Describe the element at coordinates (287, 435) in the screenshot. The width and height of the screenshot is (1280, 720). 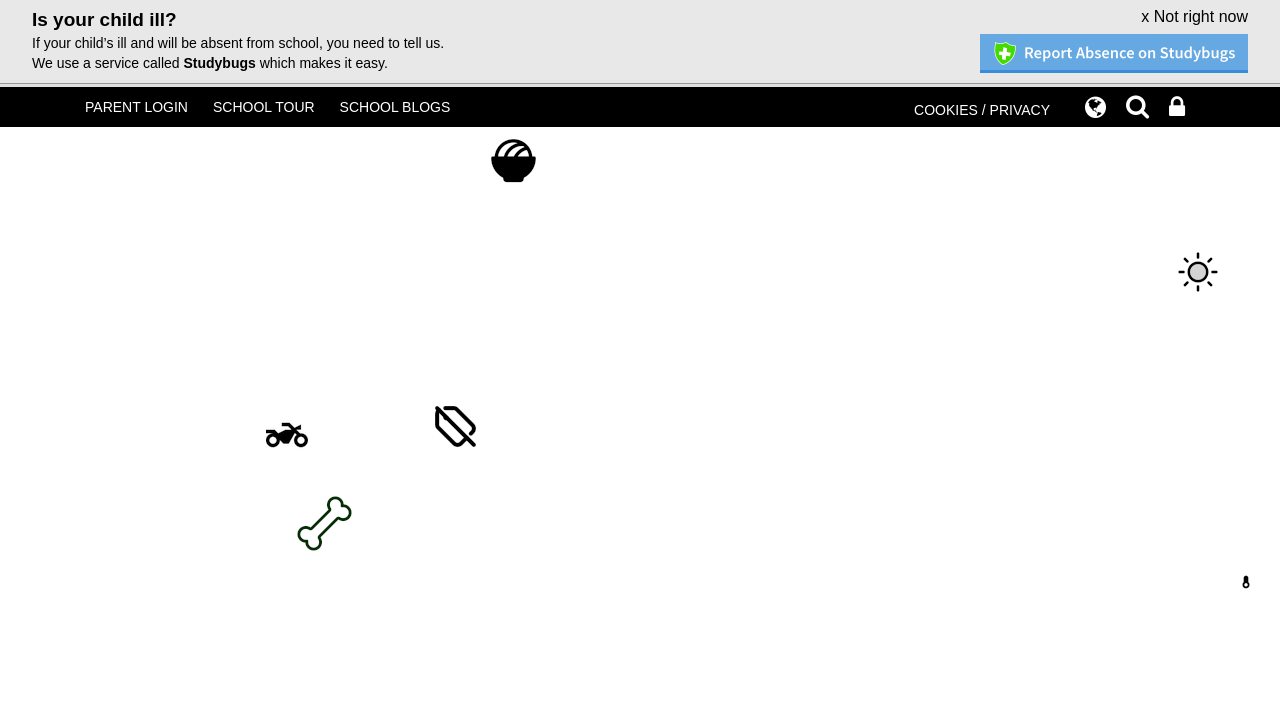
I see `view motorcycle-friendly routes` at that location.